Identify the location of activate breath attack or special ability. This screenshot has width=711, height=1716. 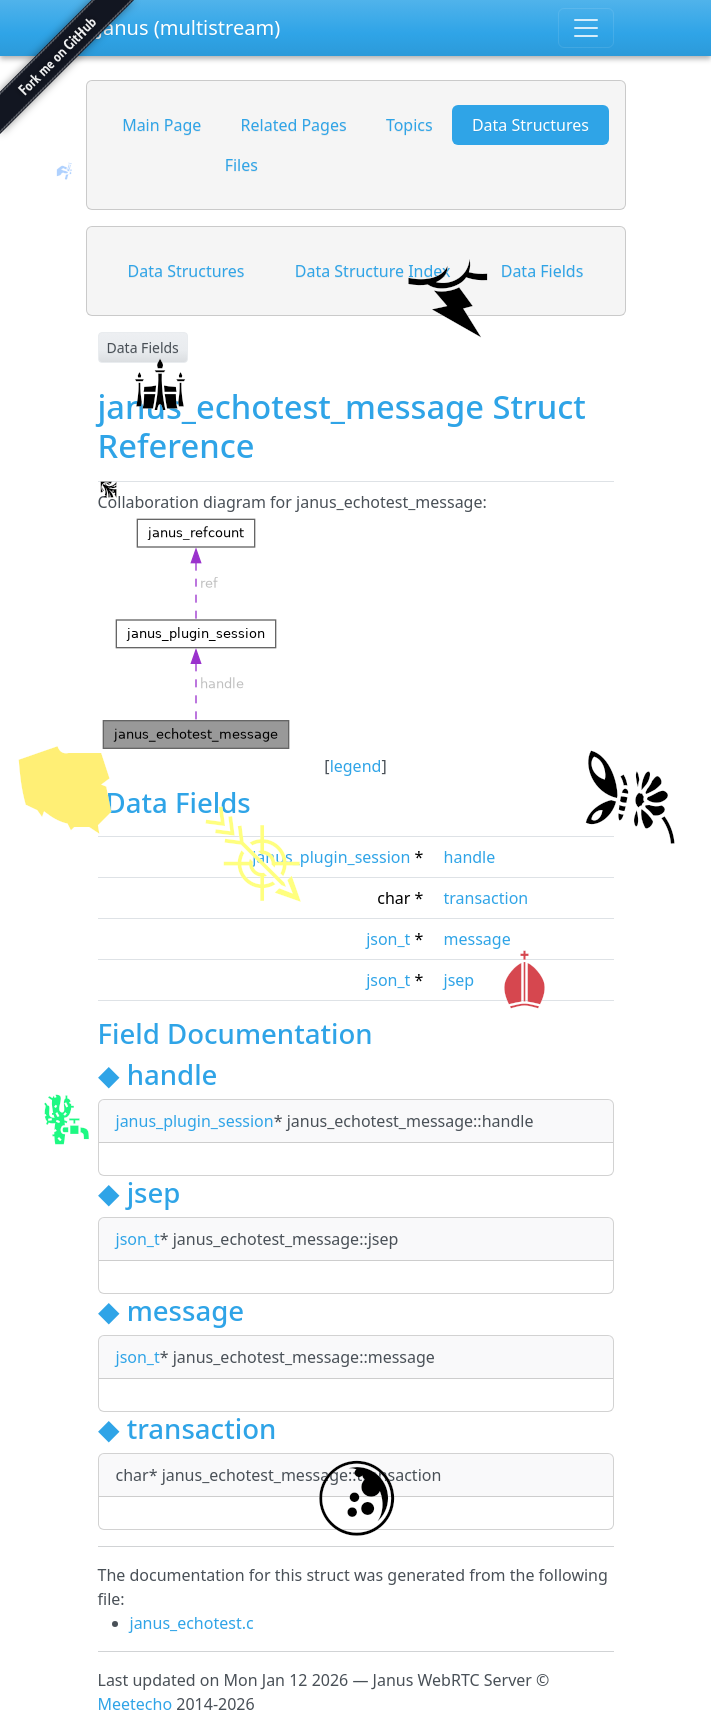
(108, 489).